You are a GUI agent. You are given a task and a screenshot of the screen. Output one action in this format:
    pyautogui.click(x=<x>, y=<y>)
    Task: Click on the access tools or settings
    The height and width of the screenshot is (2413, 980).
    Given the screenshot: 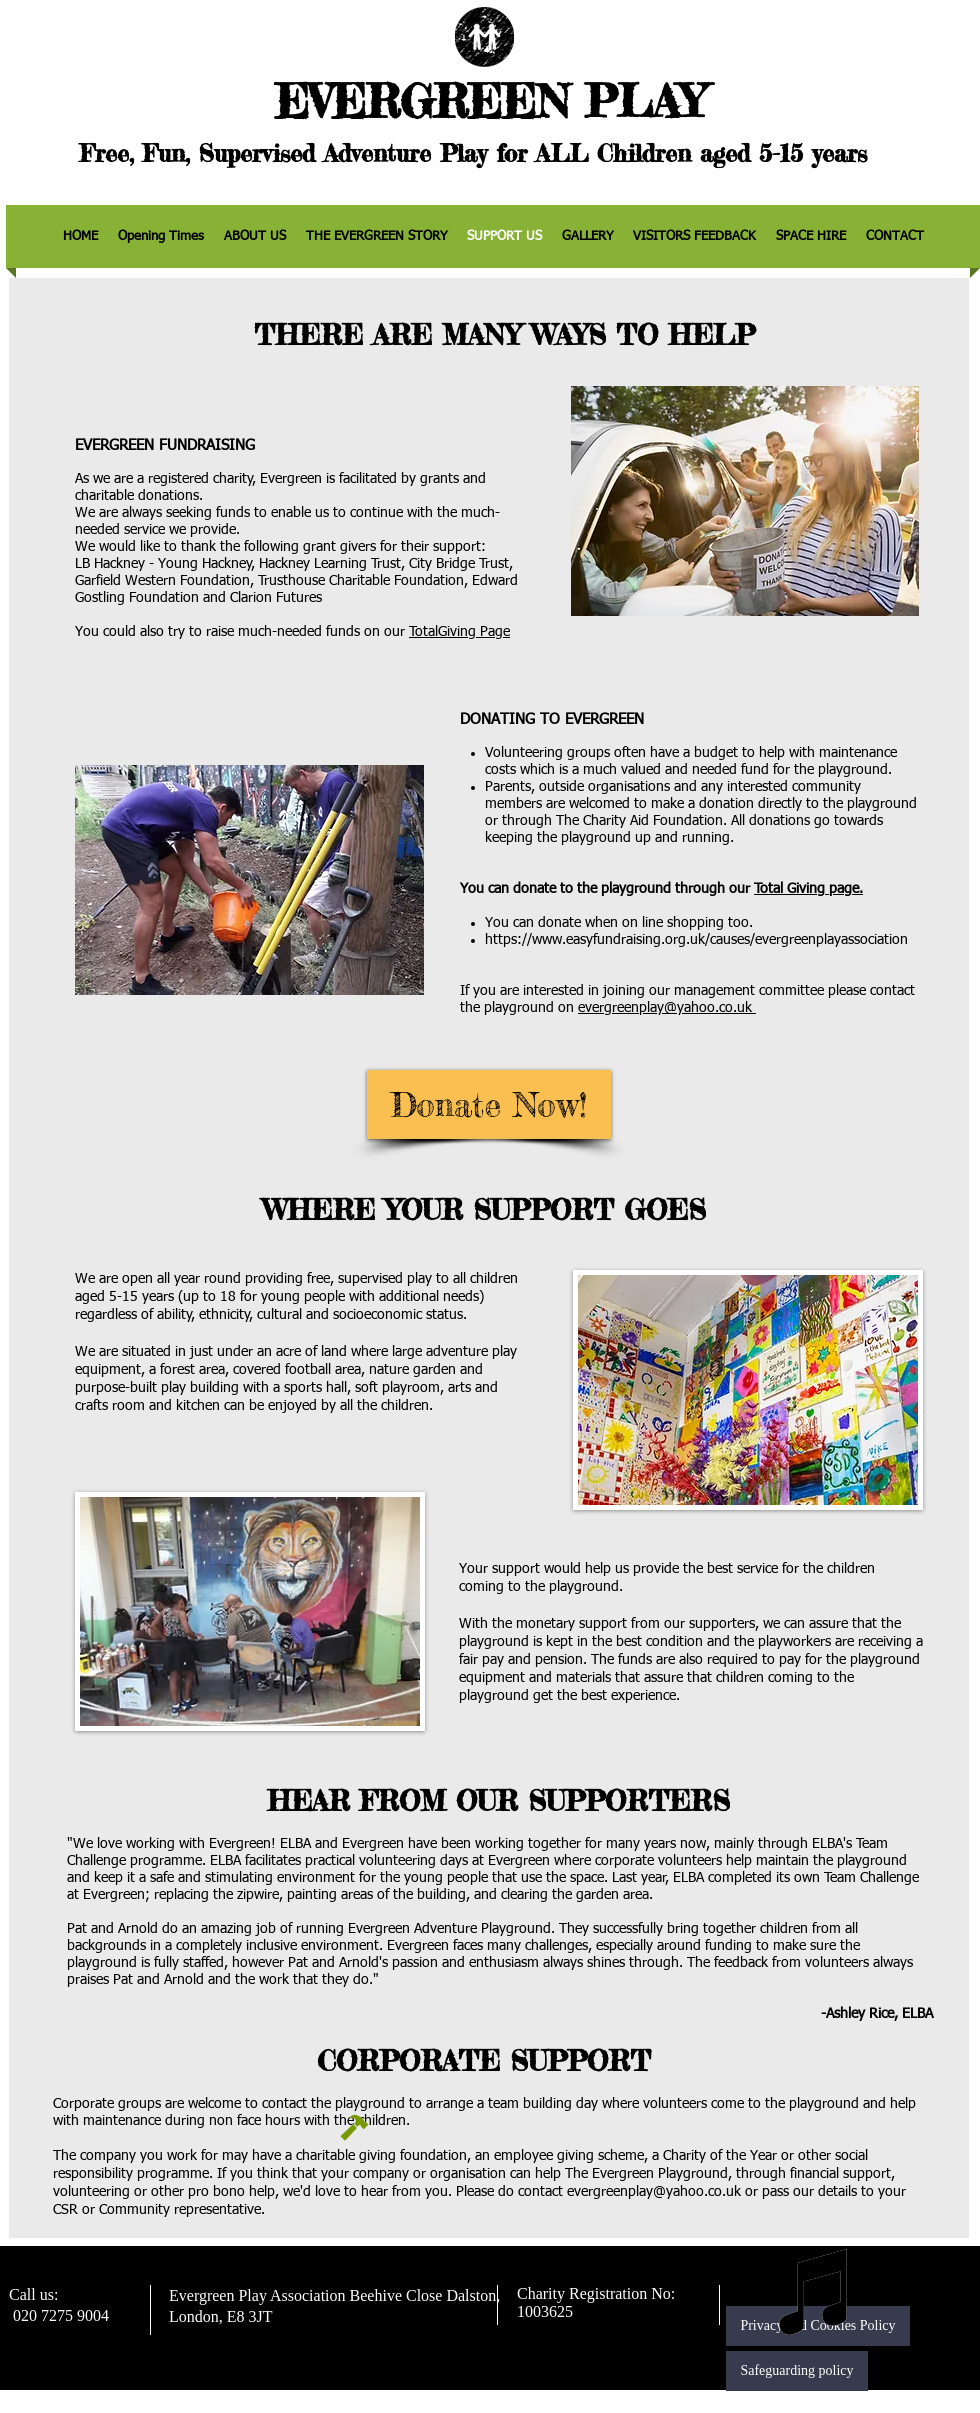 What is the action you would take?
    pyautogui.click(x=354, y=2127)
    